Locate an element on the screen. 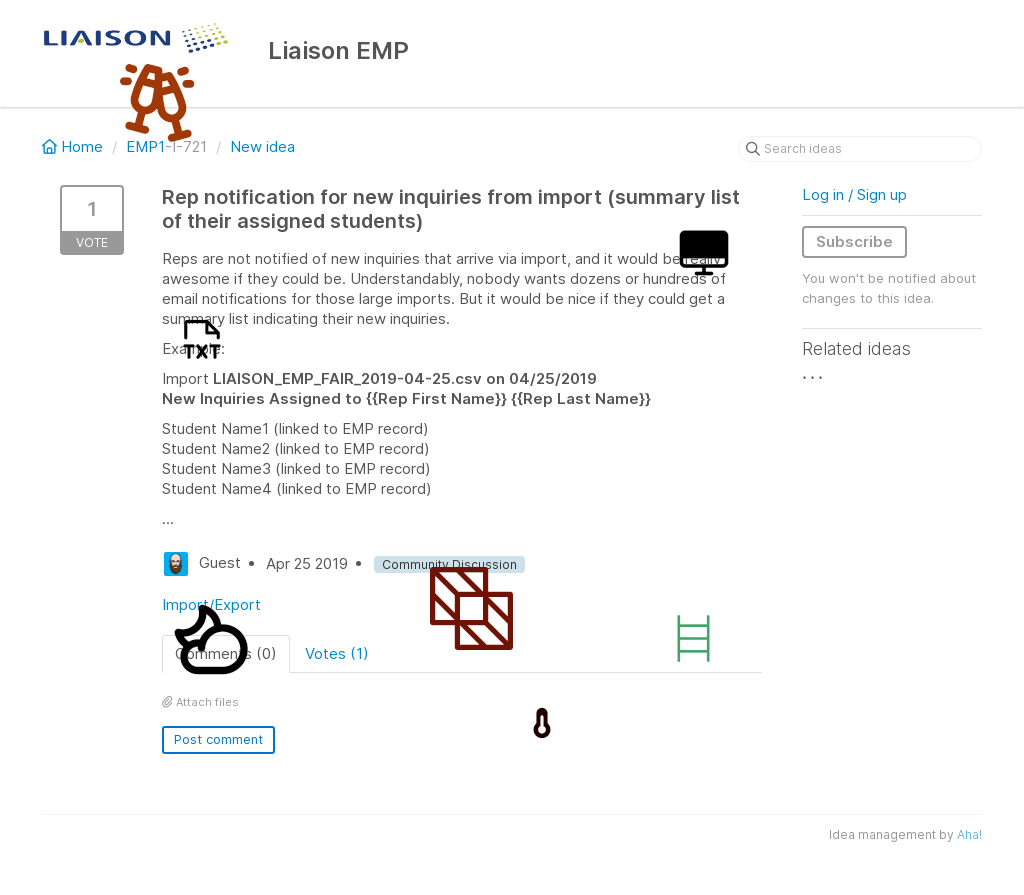 This screenshot has width=1024, height=895. indicates high temperature reading is located at coordinates (542, 723).